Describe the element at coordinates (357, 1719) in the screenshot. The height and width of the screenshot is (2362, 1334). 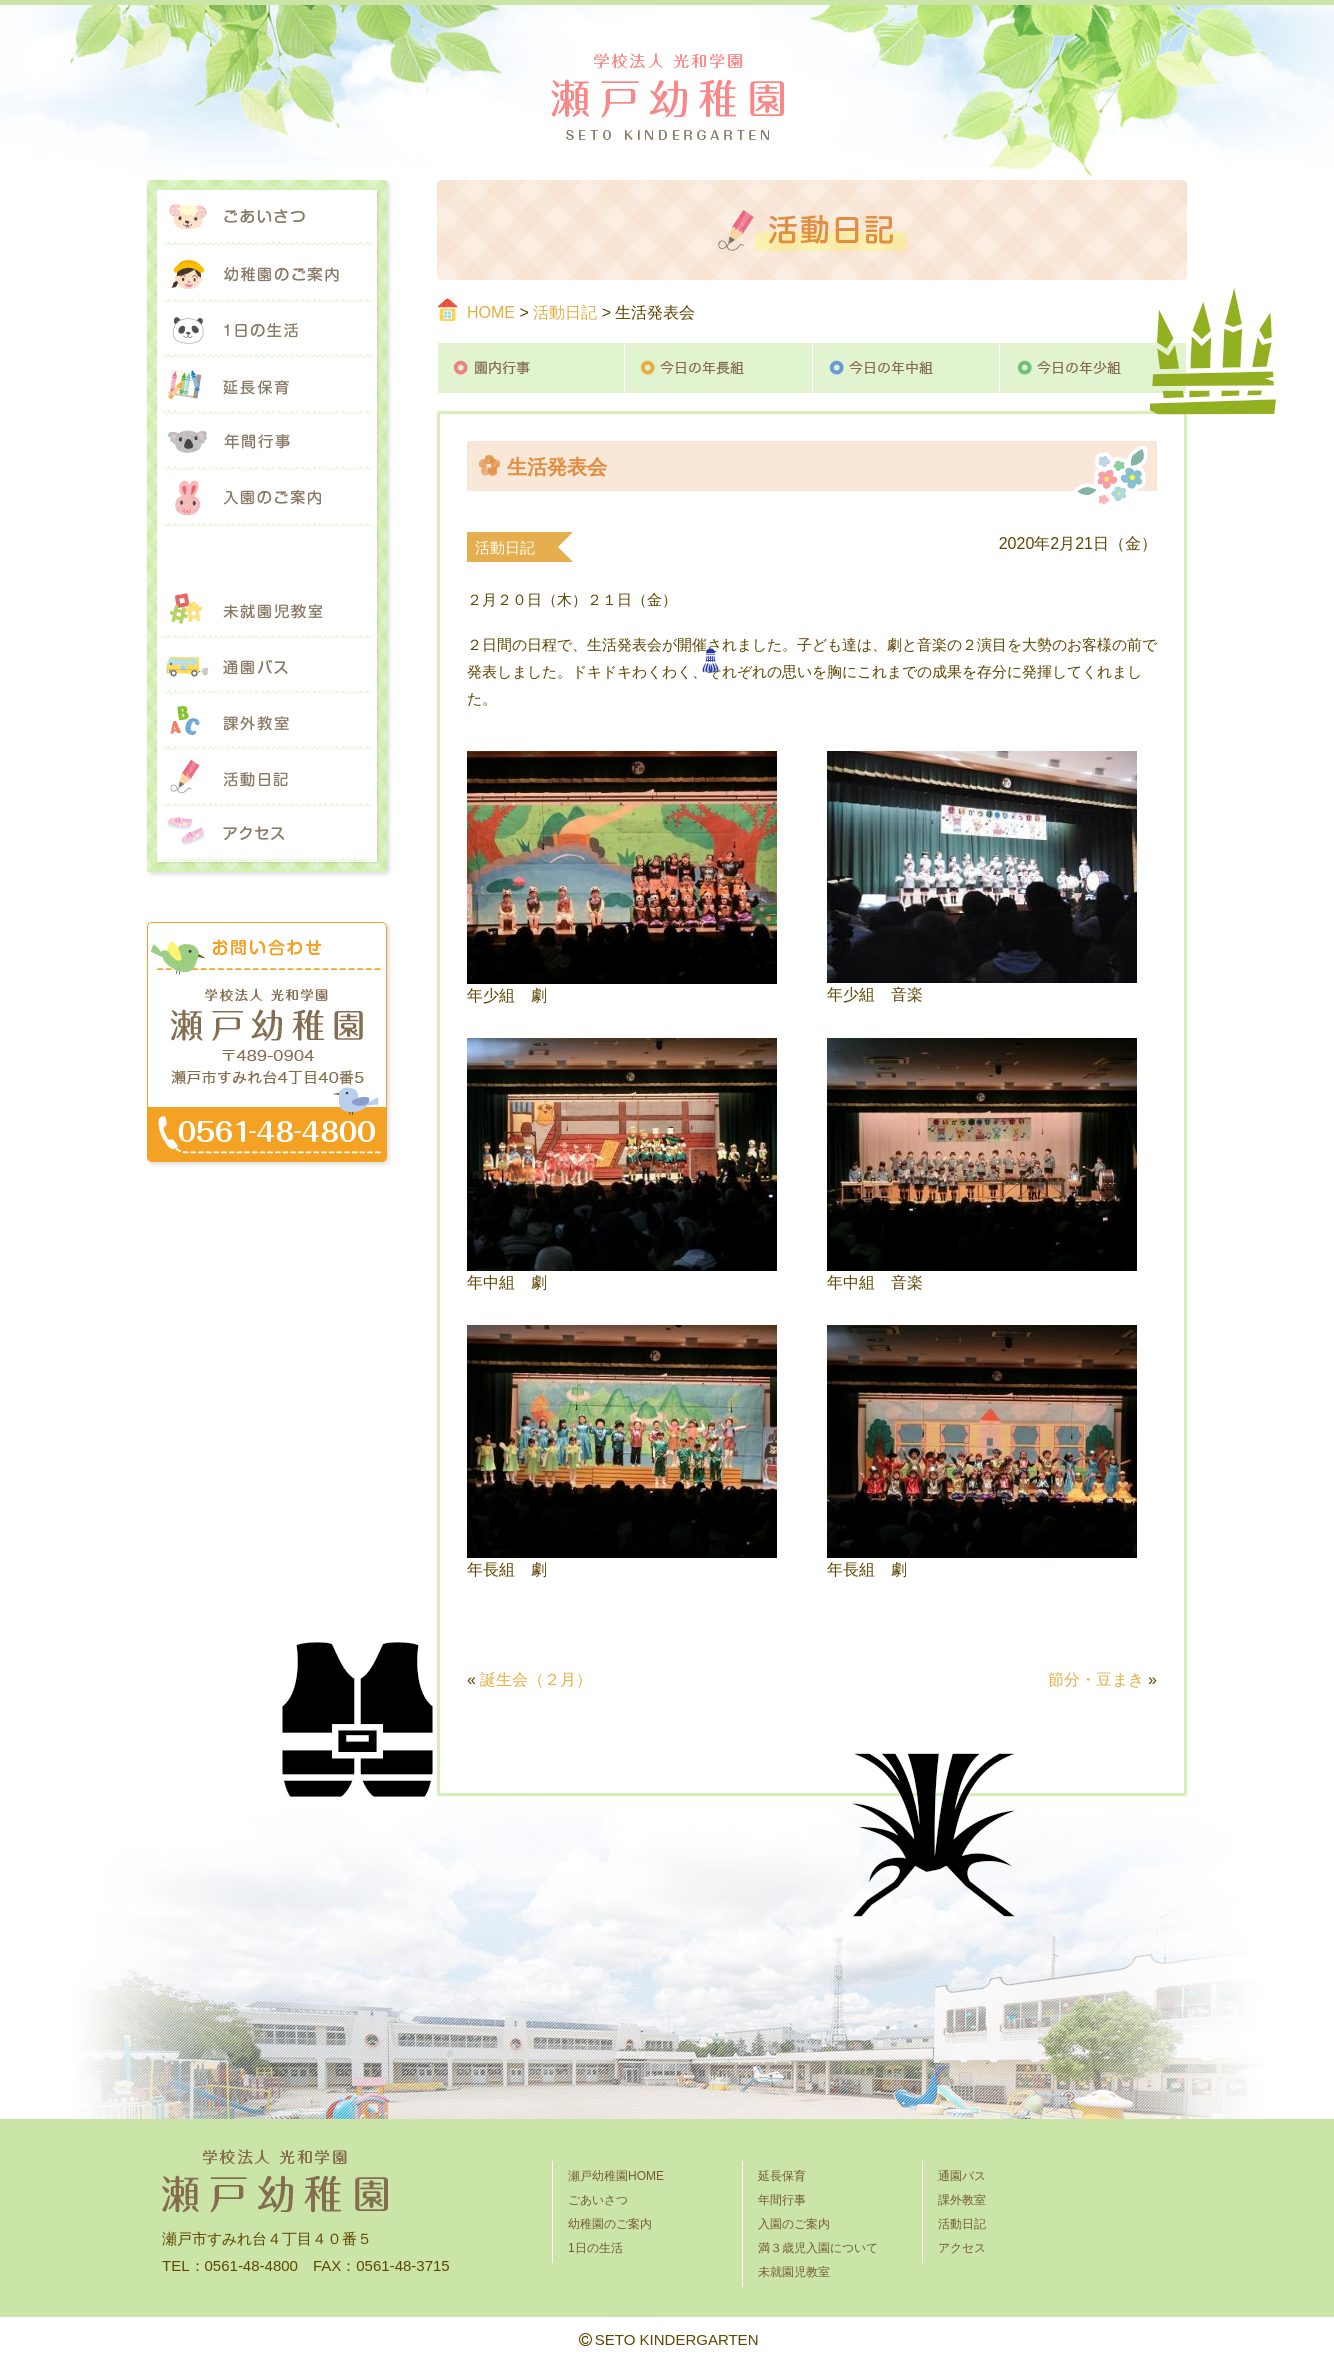
I see `access safety equipment or gear settings` at that location.